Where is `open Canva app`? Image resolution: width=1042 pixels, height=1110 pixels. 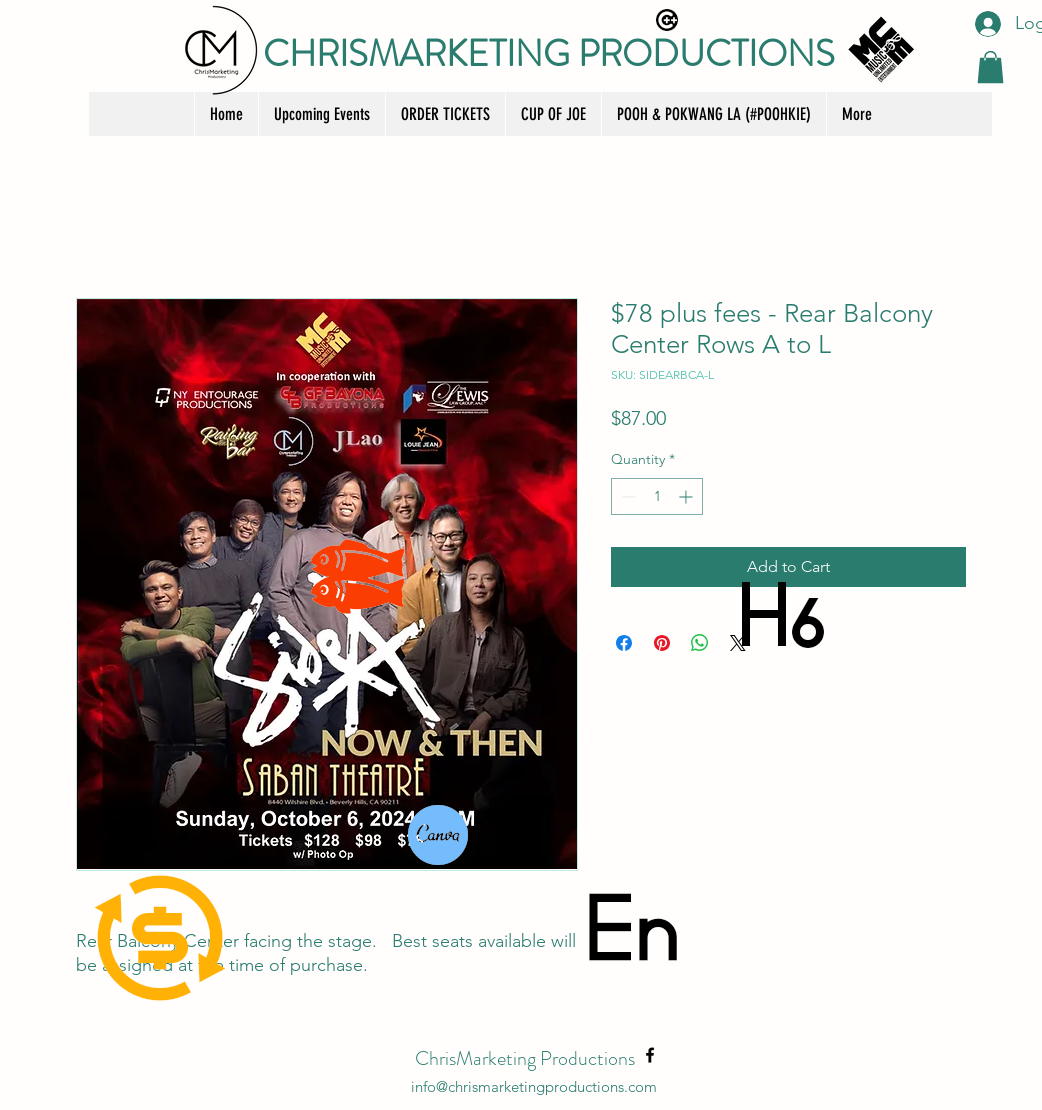
open Canva app is located at coordinates (438, 835).